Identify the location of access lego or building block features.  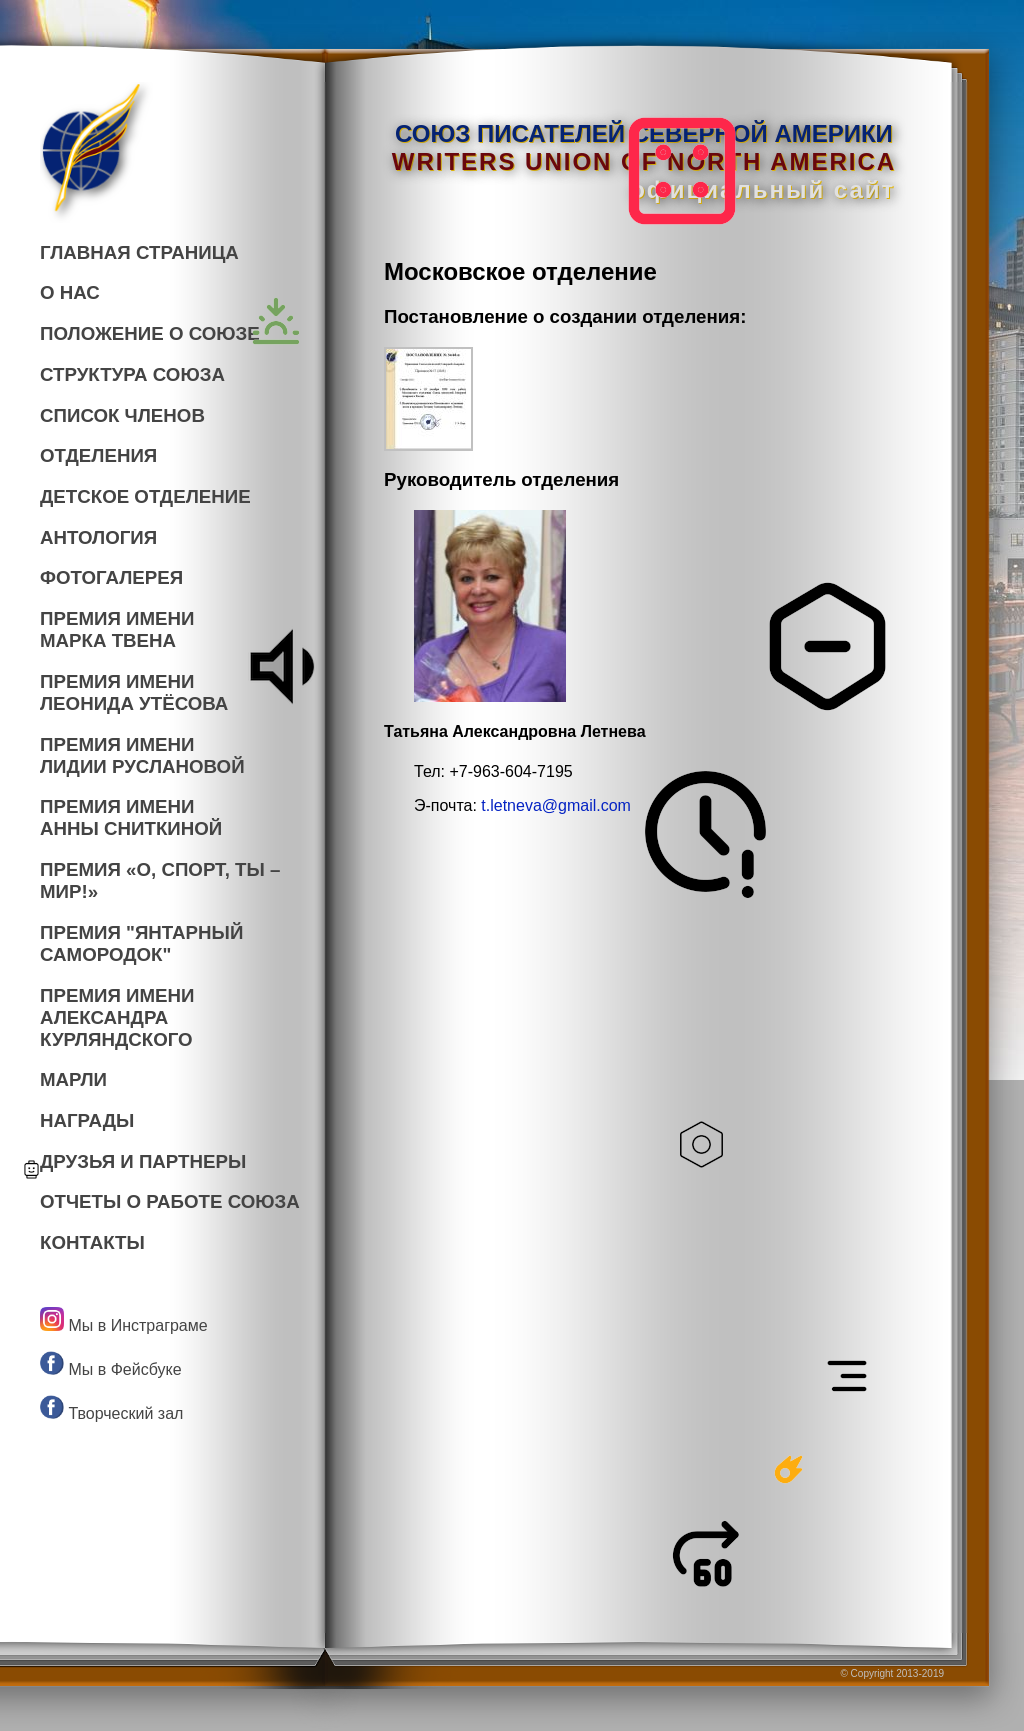
(31, 1169).